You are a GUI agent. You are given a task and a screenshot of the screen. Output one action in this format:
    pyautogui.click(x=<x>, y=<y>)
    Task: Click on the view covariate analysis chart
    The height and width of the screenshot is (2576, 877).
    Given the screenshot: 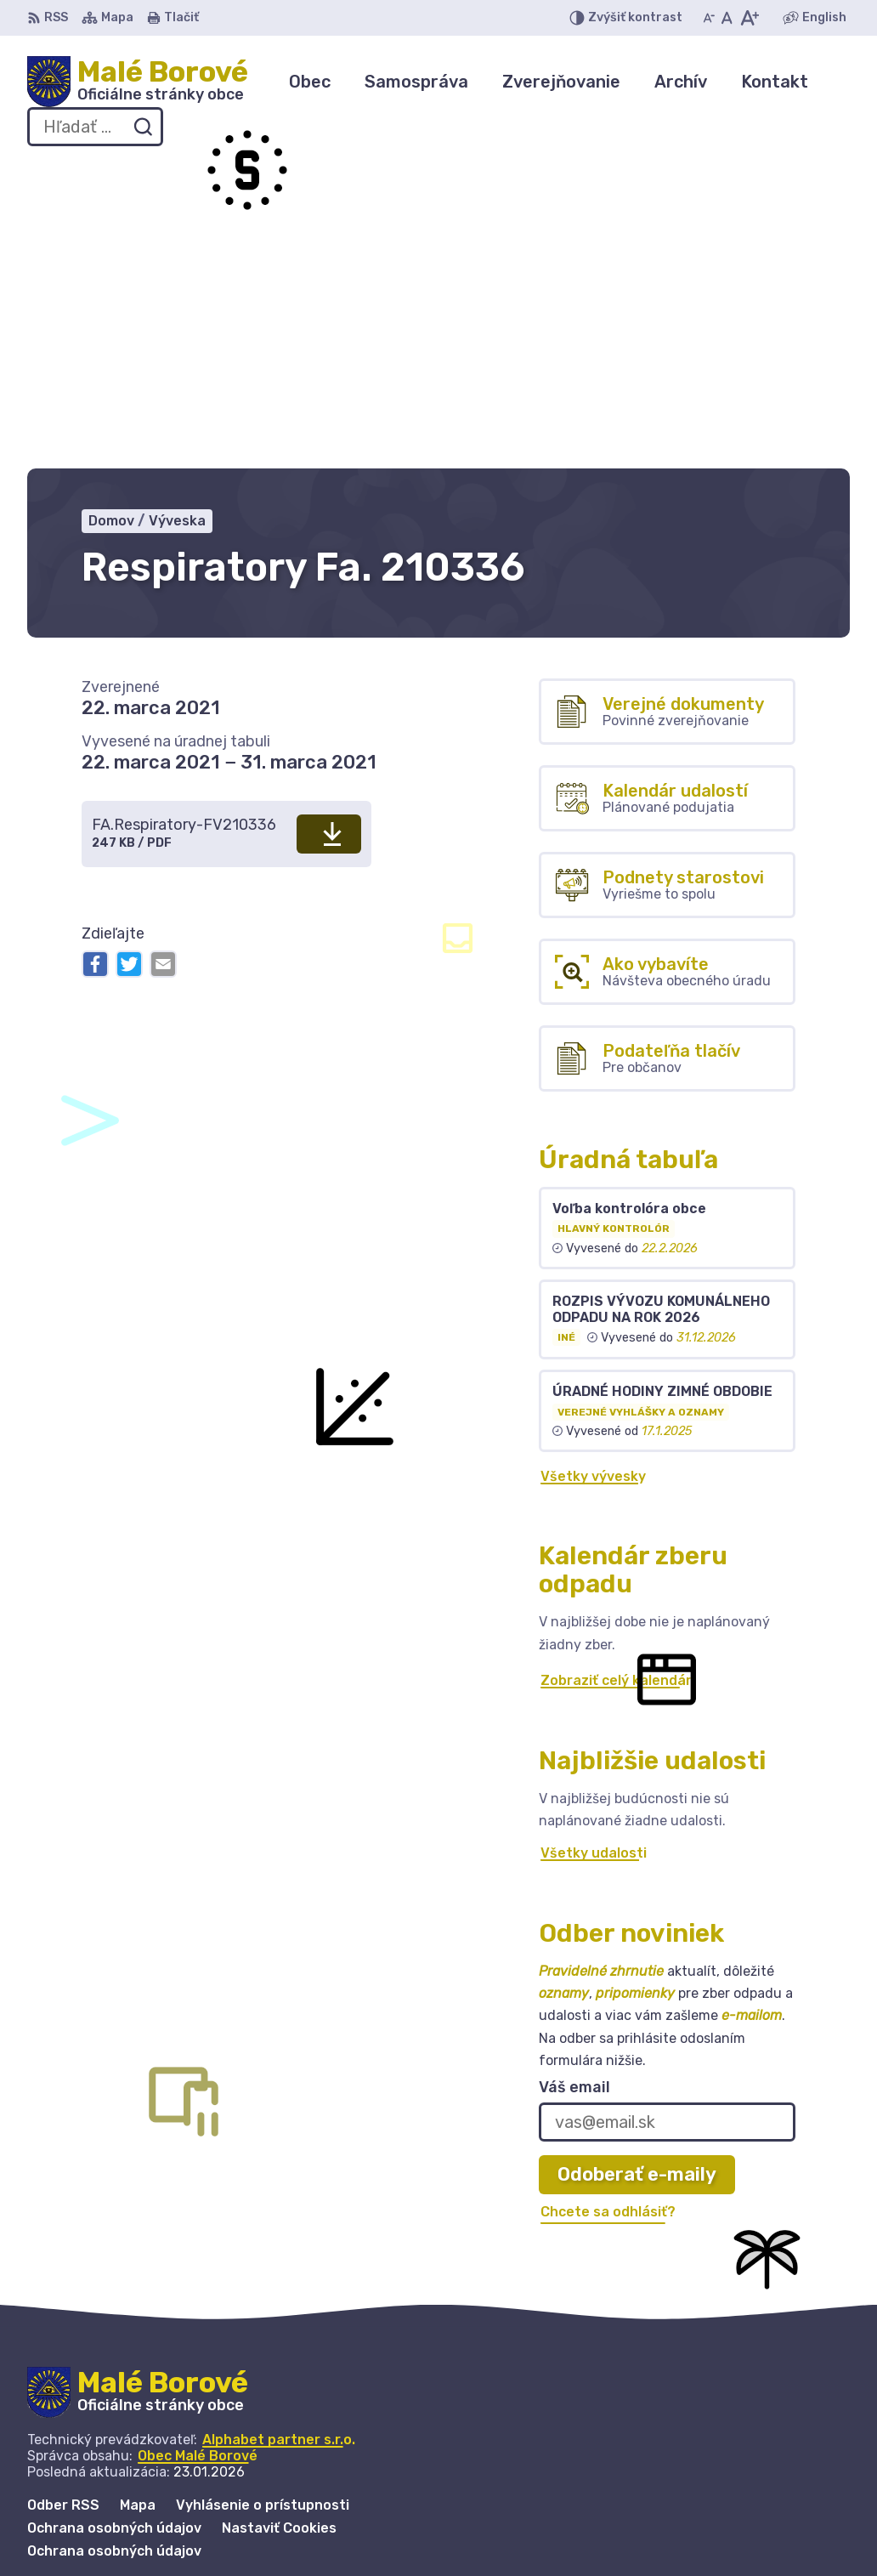 What is the action you would take?
    pyautogui.click(x=354, y=1406)
    